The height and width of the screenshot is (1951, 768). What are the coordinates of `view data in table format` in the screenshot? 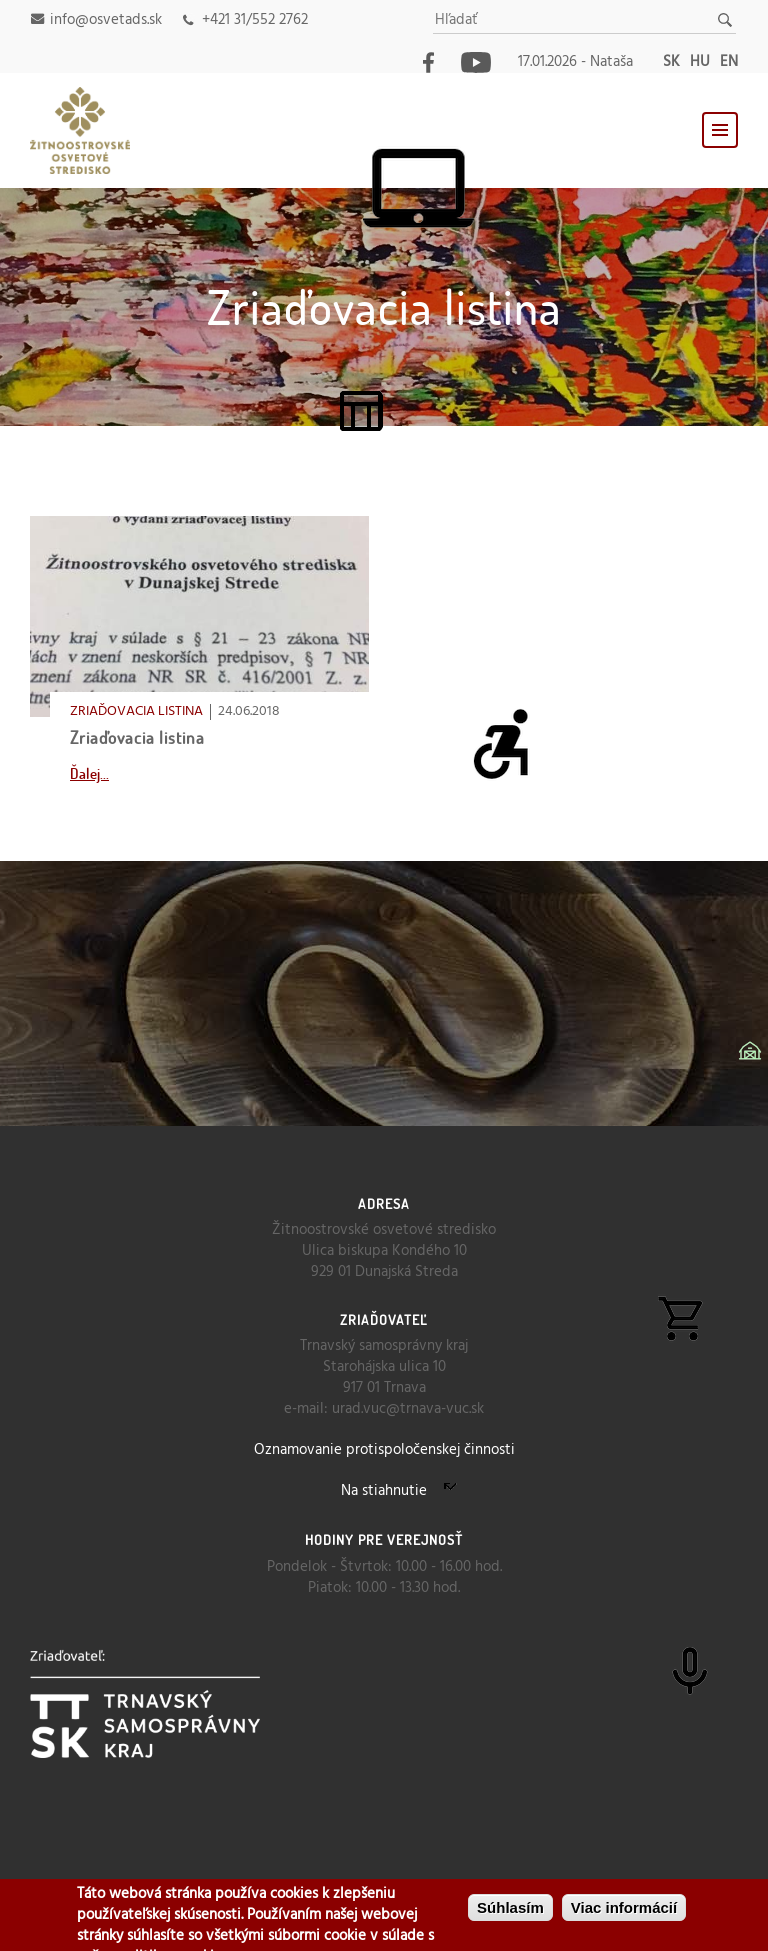 It's located at (360, 411).